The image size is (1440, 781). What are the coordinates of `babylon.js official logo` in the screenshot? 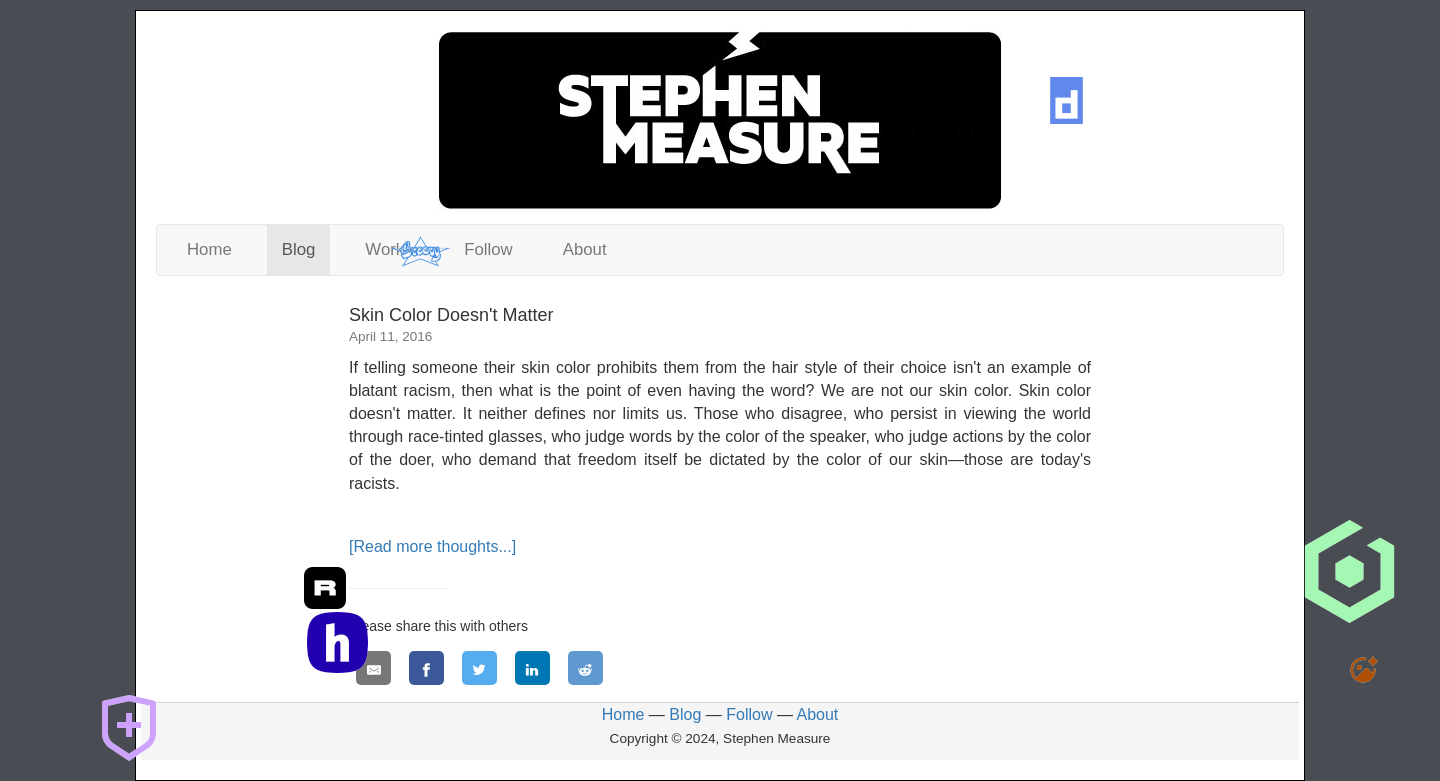 It's located at (1349, 571).